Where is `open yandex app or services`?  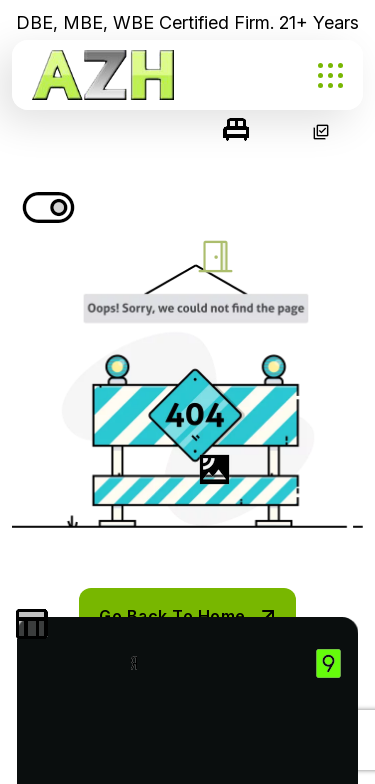 open yandex app or services is located at coordinates (134, 663).